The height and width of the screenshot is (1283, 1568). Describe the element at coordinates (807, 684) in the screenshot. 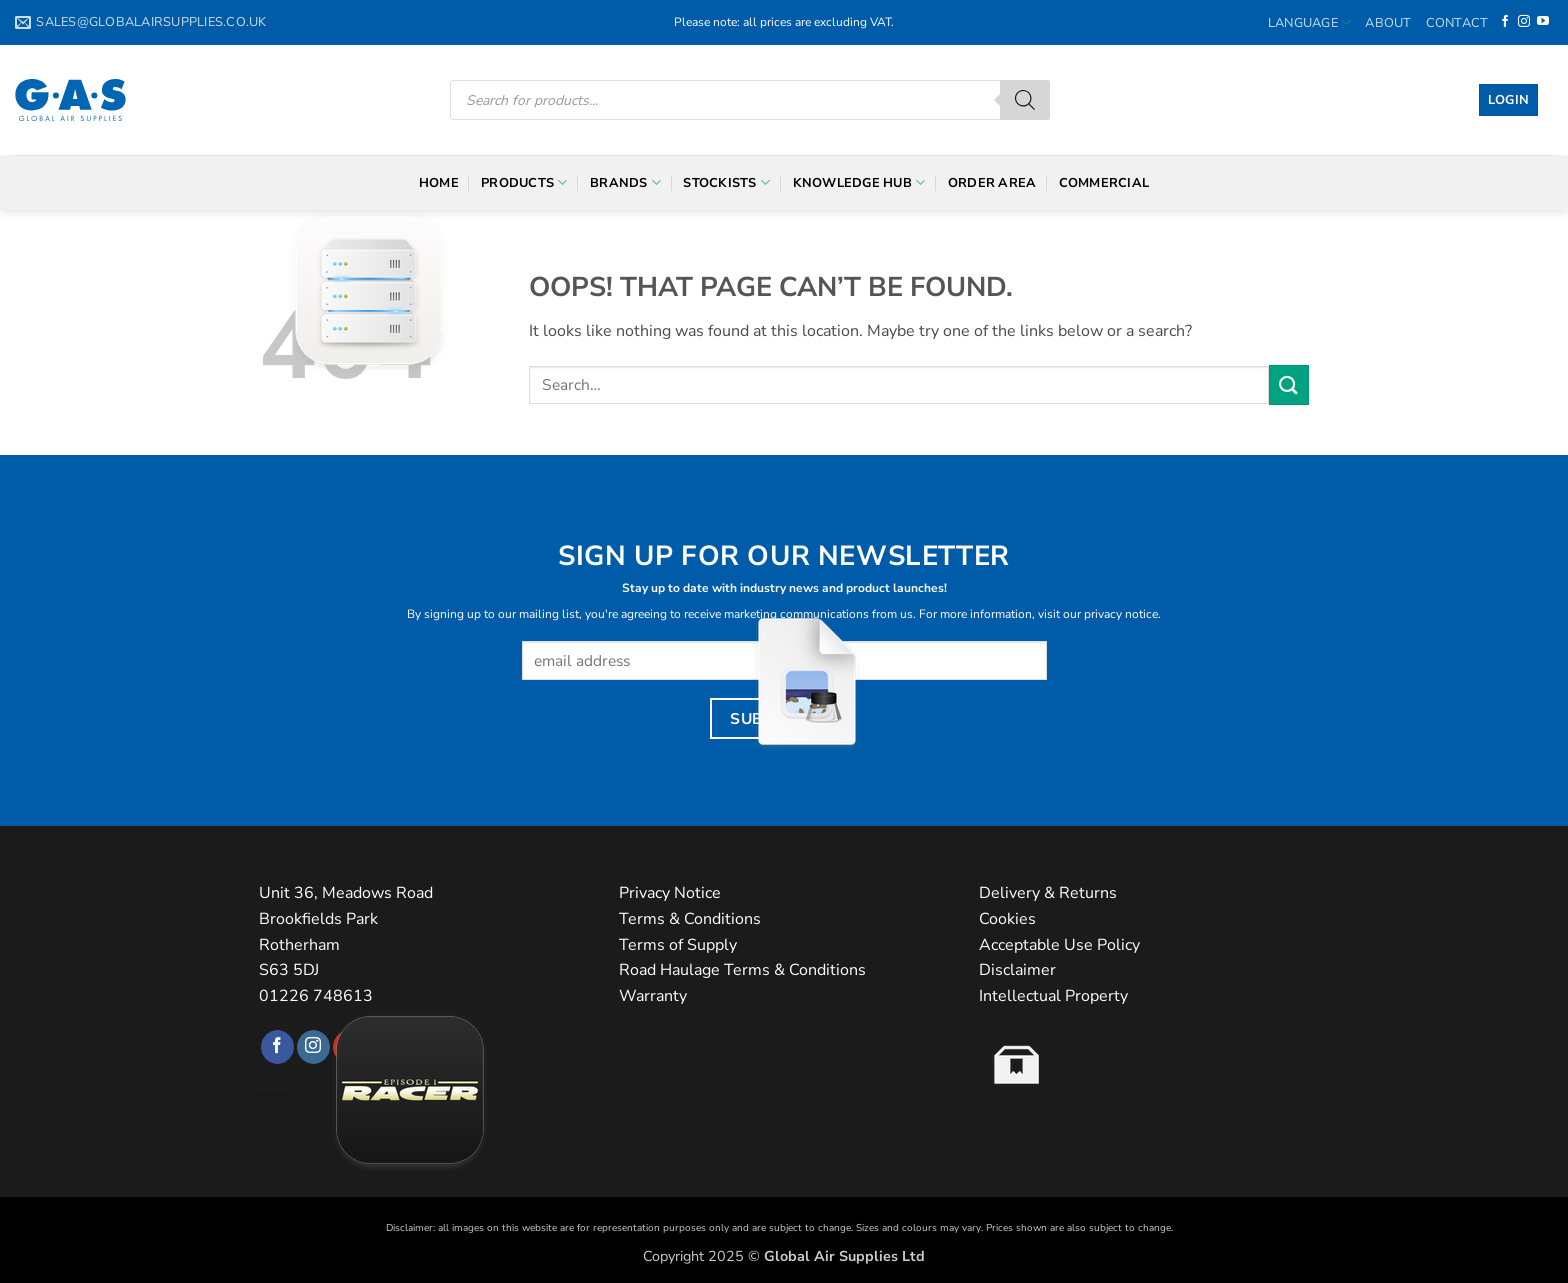

I see `a generic image file` at that location.